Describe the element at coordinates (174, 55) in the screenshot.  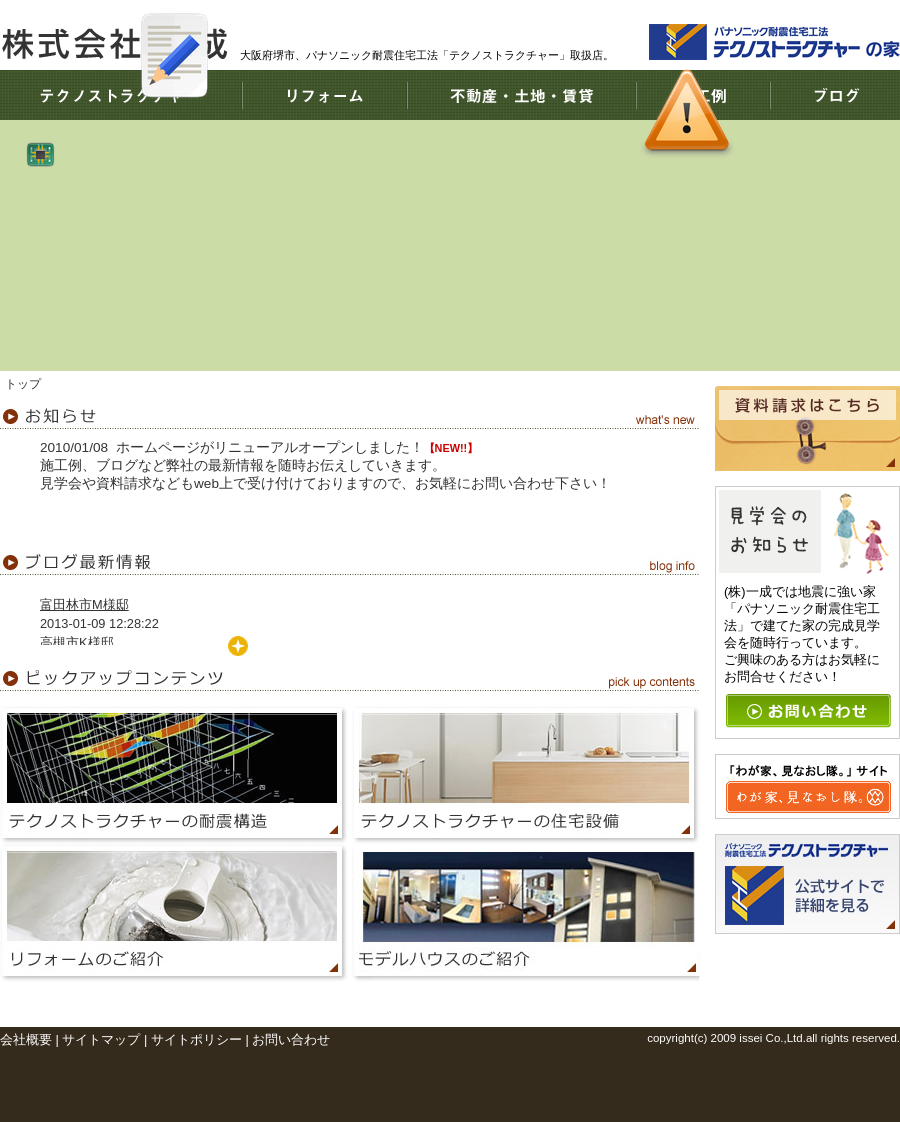
I see `open the text editor application` at that location.